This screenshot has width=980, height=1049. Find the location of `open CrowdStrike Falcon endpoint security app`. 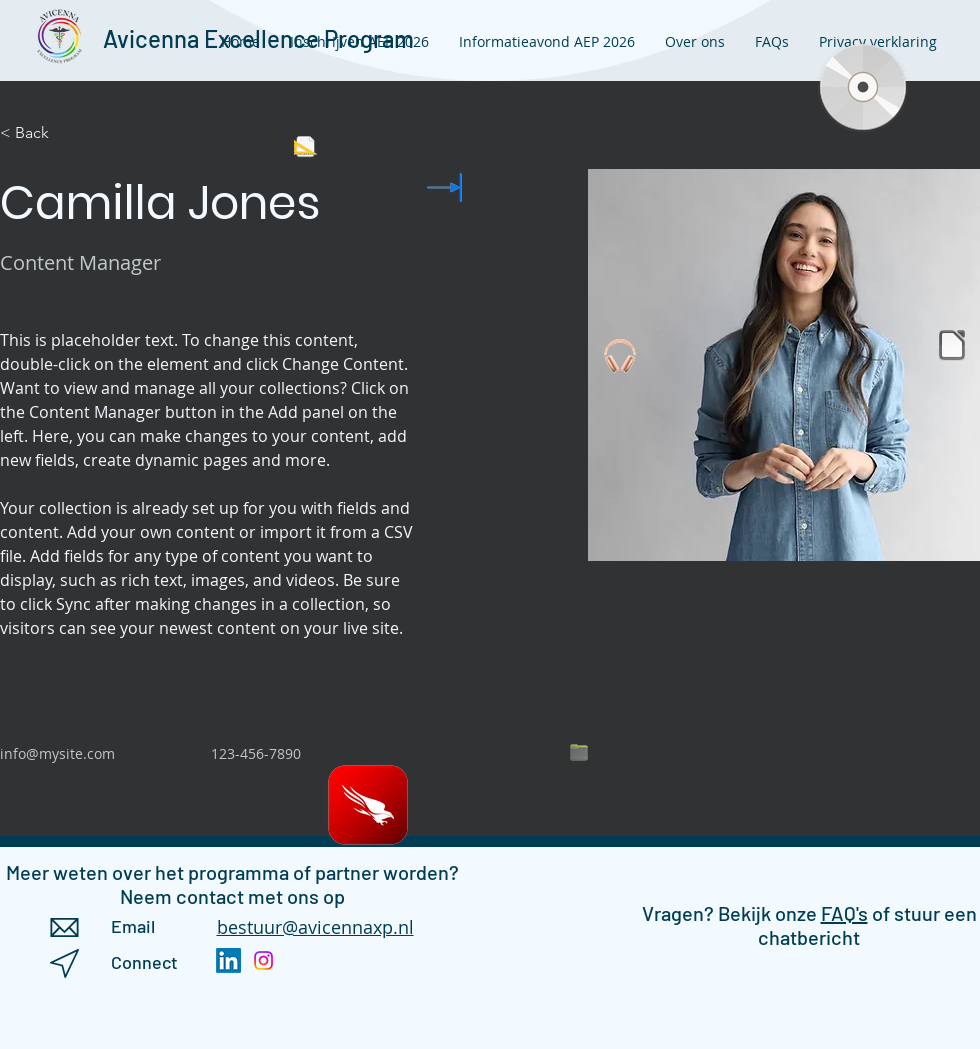

open CrowdStrike Falcon endpoint security app is located at coordinates (368, 805).